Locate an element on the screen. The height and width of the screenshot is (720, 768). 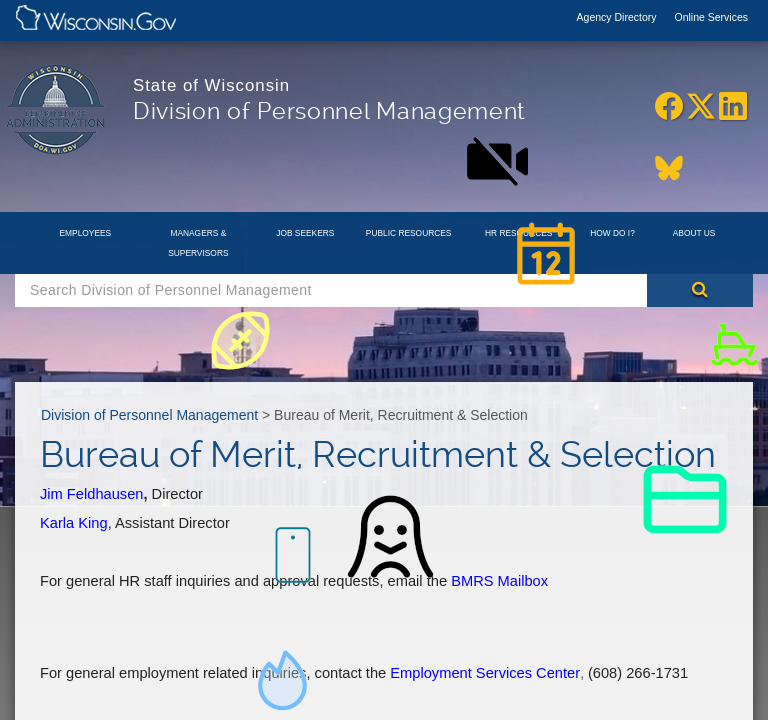
access device camera through mobile is located at coordinates (293, 555).